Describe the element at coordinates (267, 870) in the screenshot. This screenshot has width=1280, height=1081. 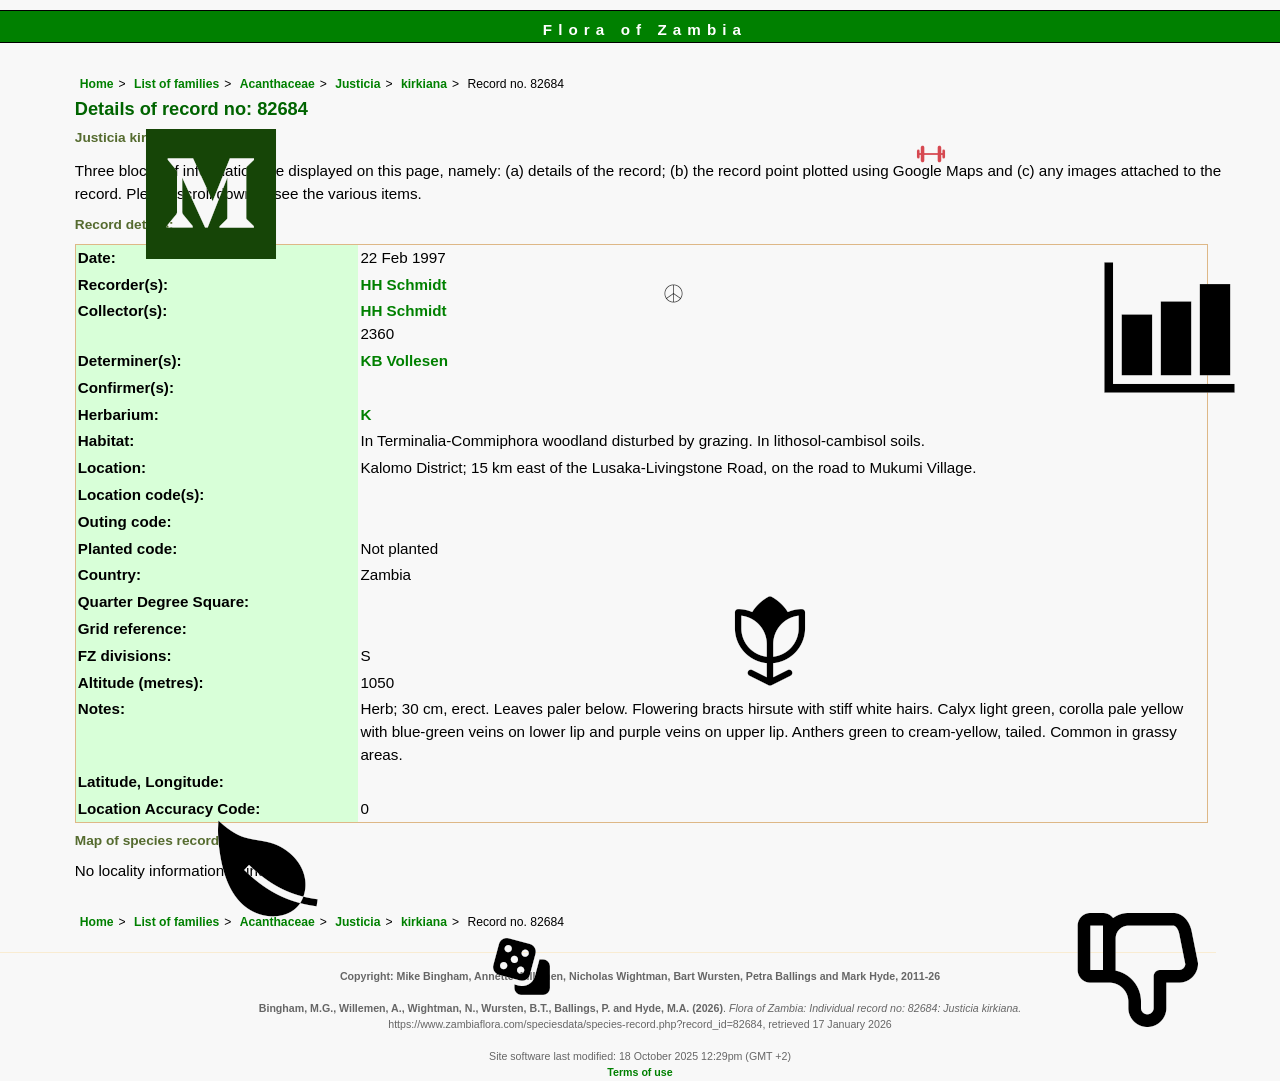
I see `indicates eco-friendly or sustainable option` at that location.